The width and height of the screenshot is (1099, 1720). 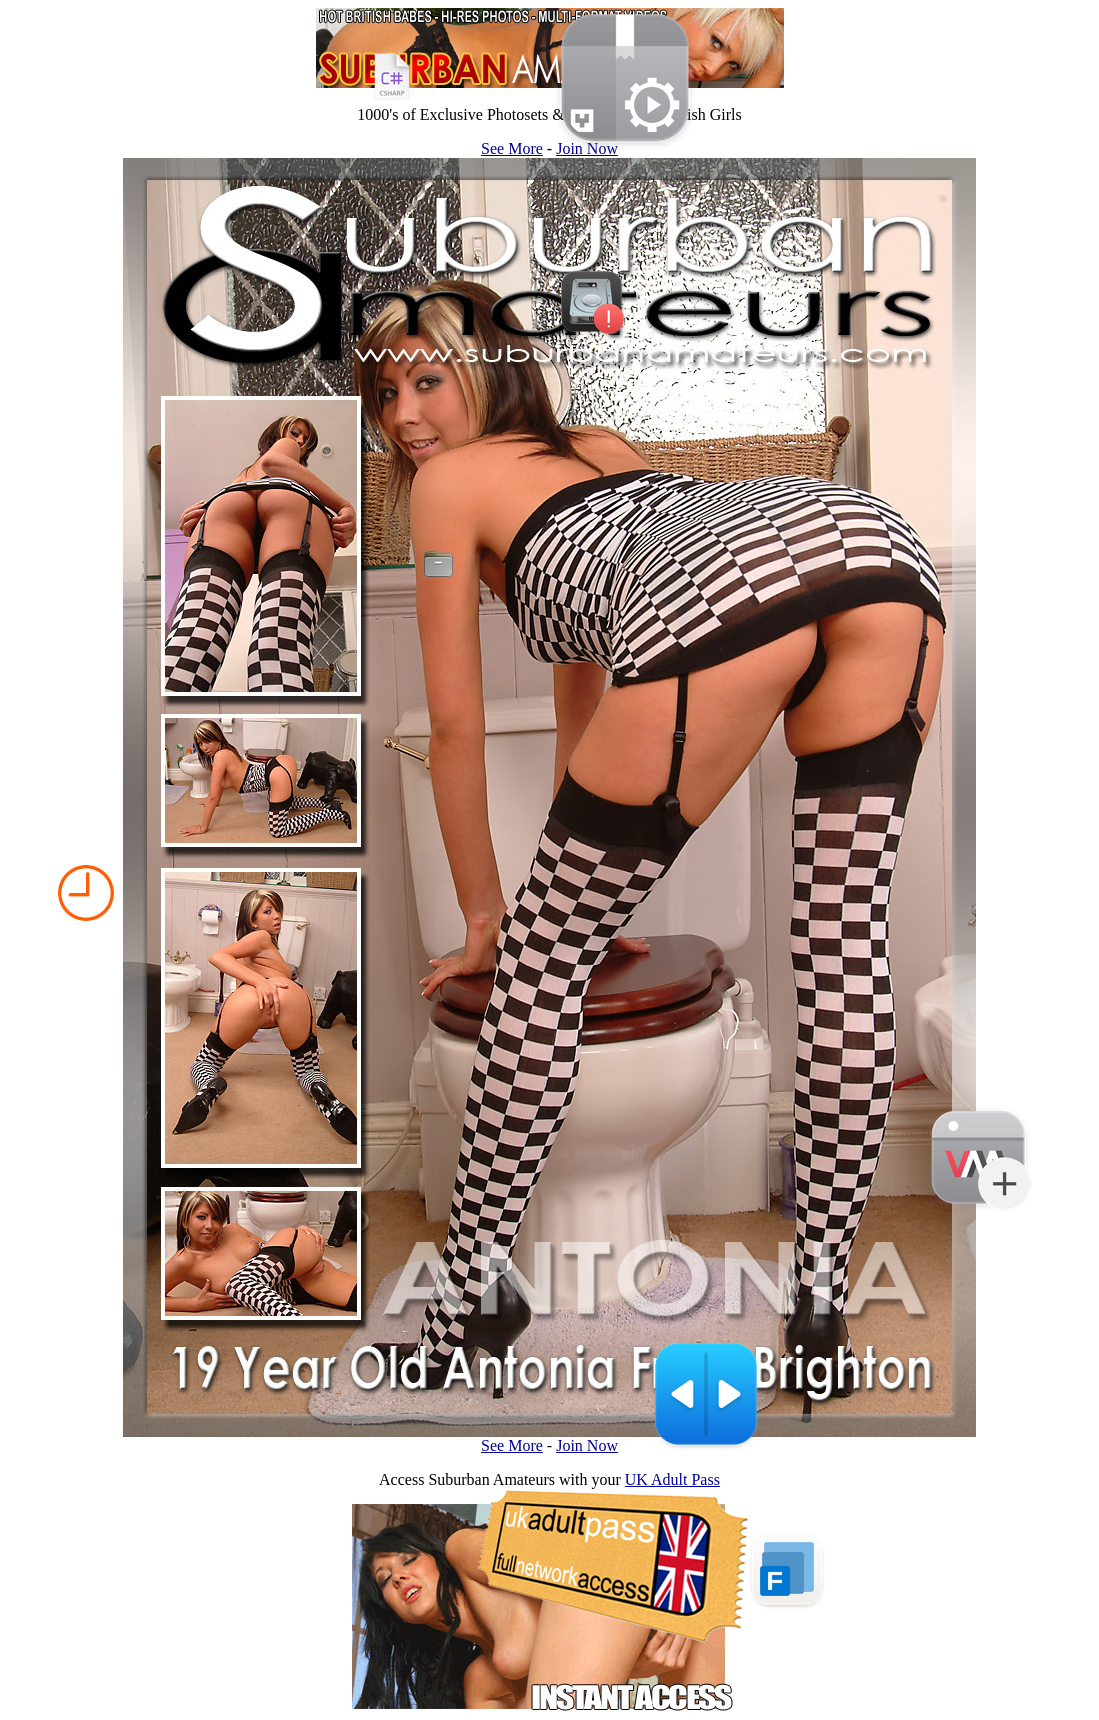 I want to click on access YaST AutoYaST system configuration, so click(x=625, y=80).